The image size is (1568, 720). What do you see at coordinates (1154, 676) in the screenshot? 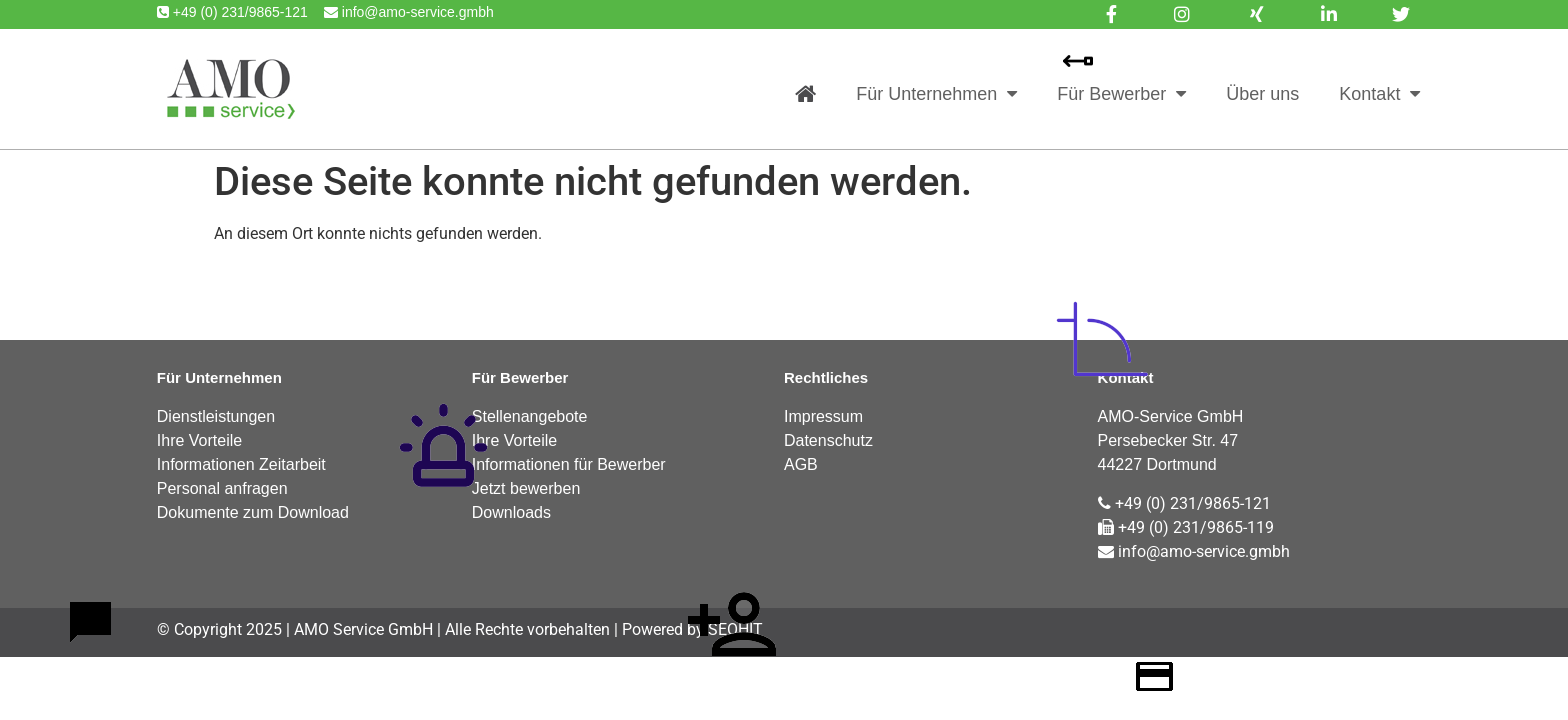
I see `access payment methods` at bounding box center [1154, 676].